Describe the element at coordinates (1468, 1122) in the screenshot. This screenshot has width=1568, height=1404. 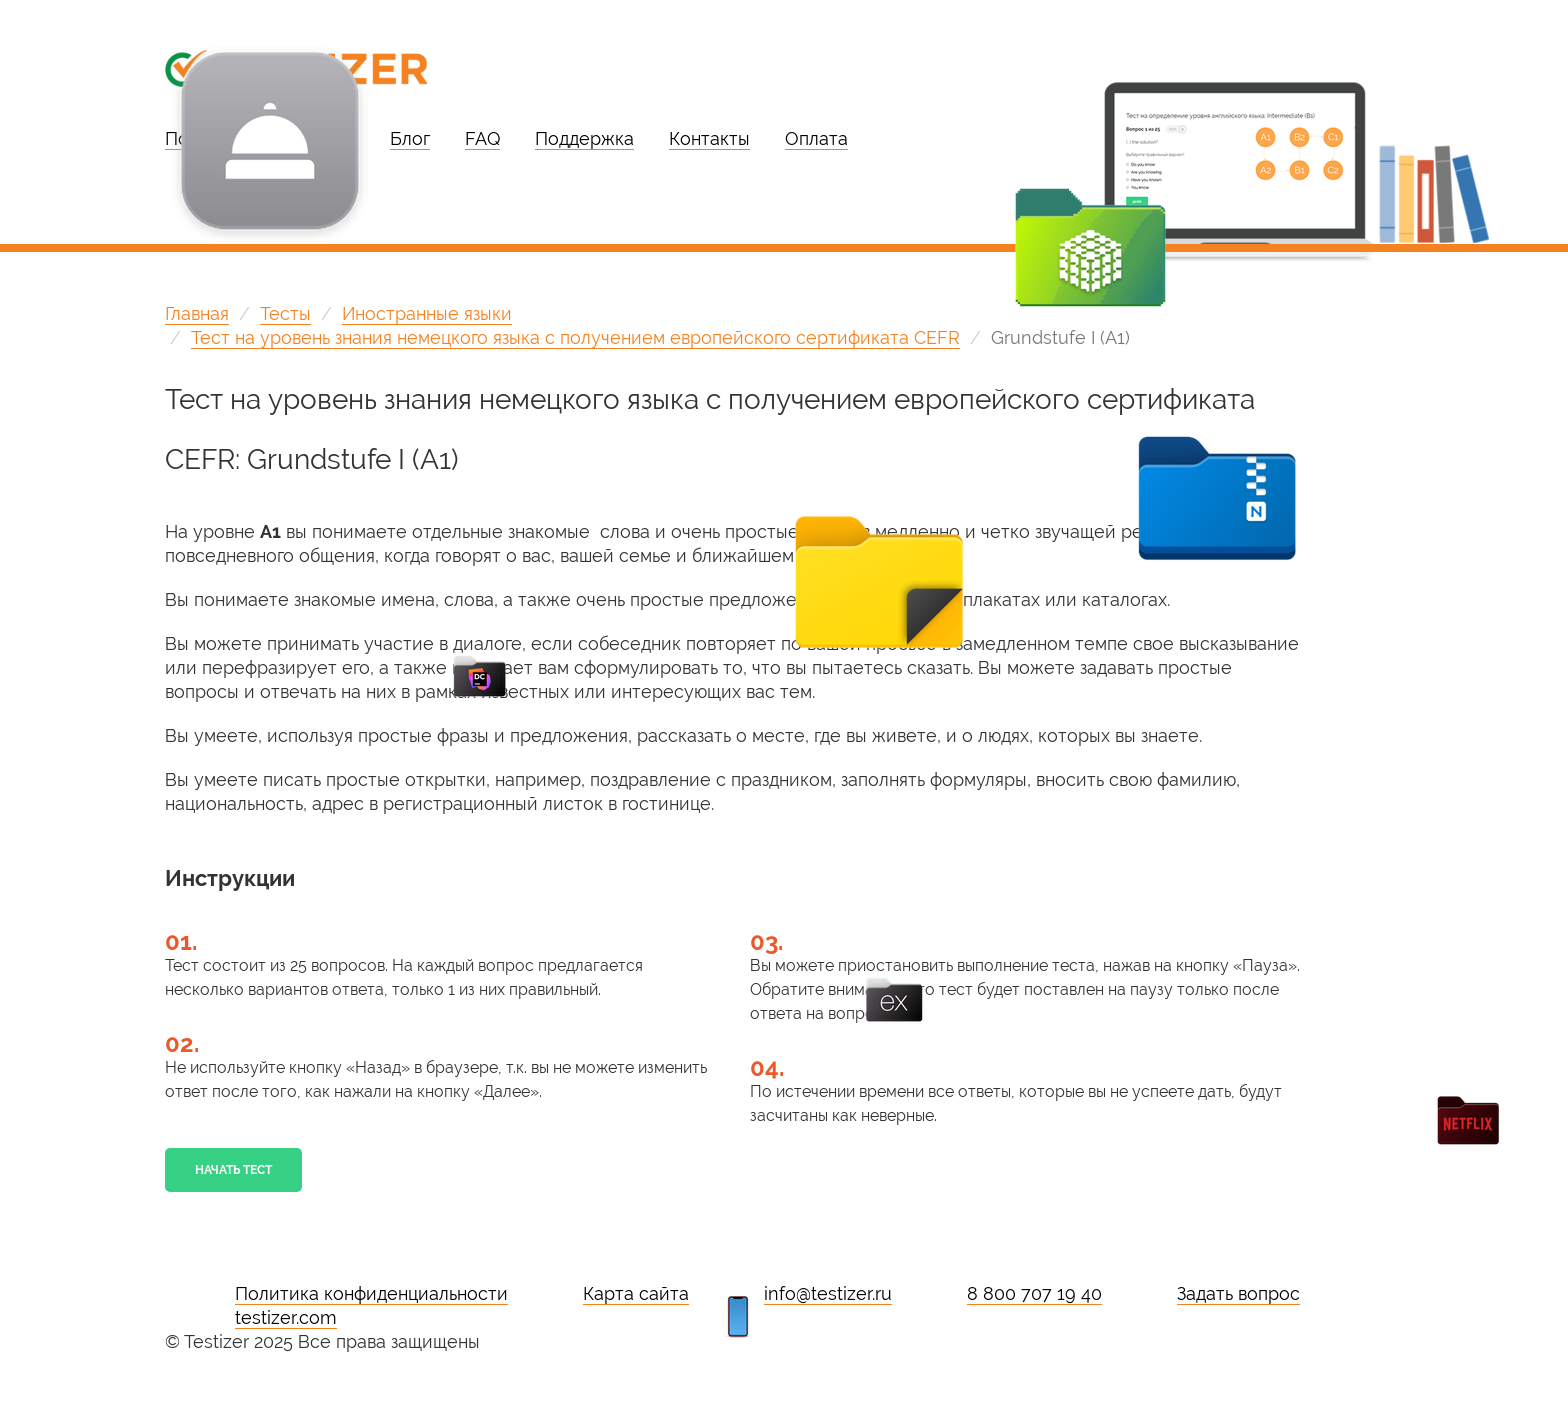
I see `open folder containing Netflix downloads or media` at that location.